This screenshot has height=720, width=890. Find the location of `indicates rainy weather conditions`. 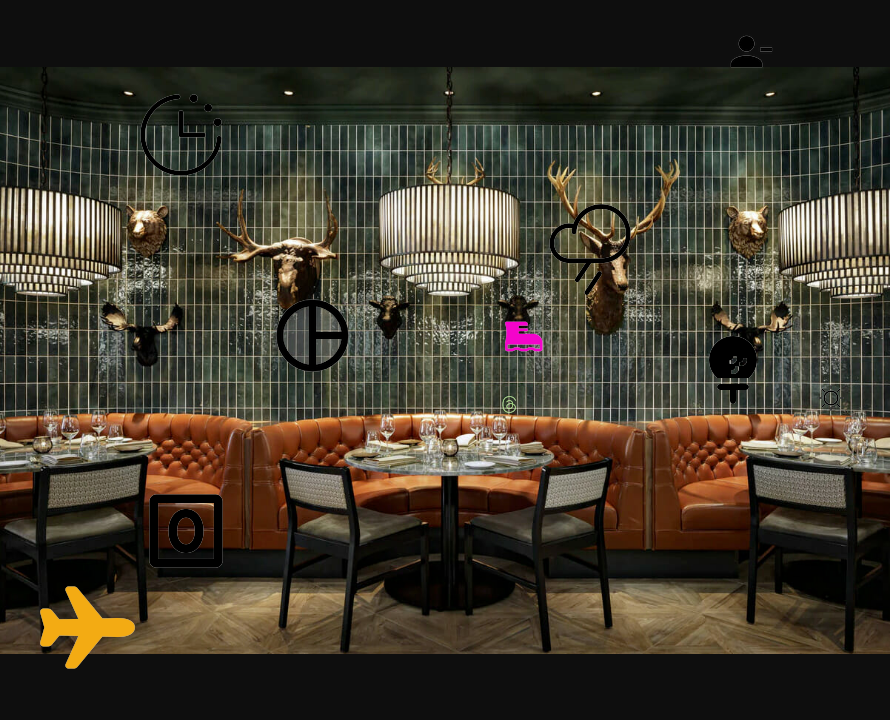

indicates rainy weather conditions is located at coordinates (590, 248).